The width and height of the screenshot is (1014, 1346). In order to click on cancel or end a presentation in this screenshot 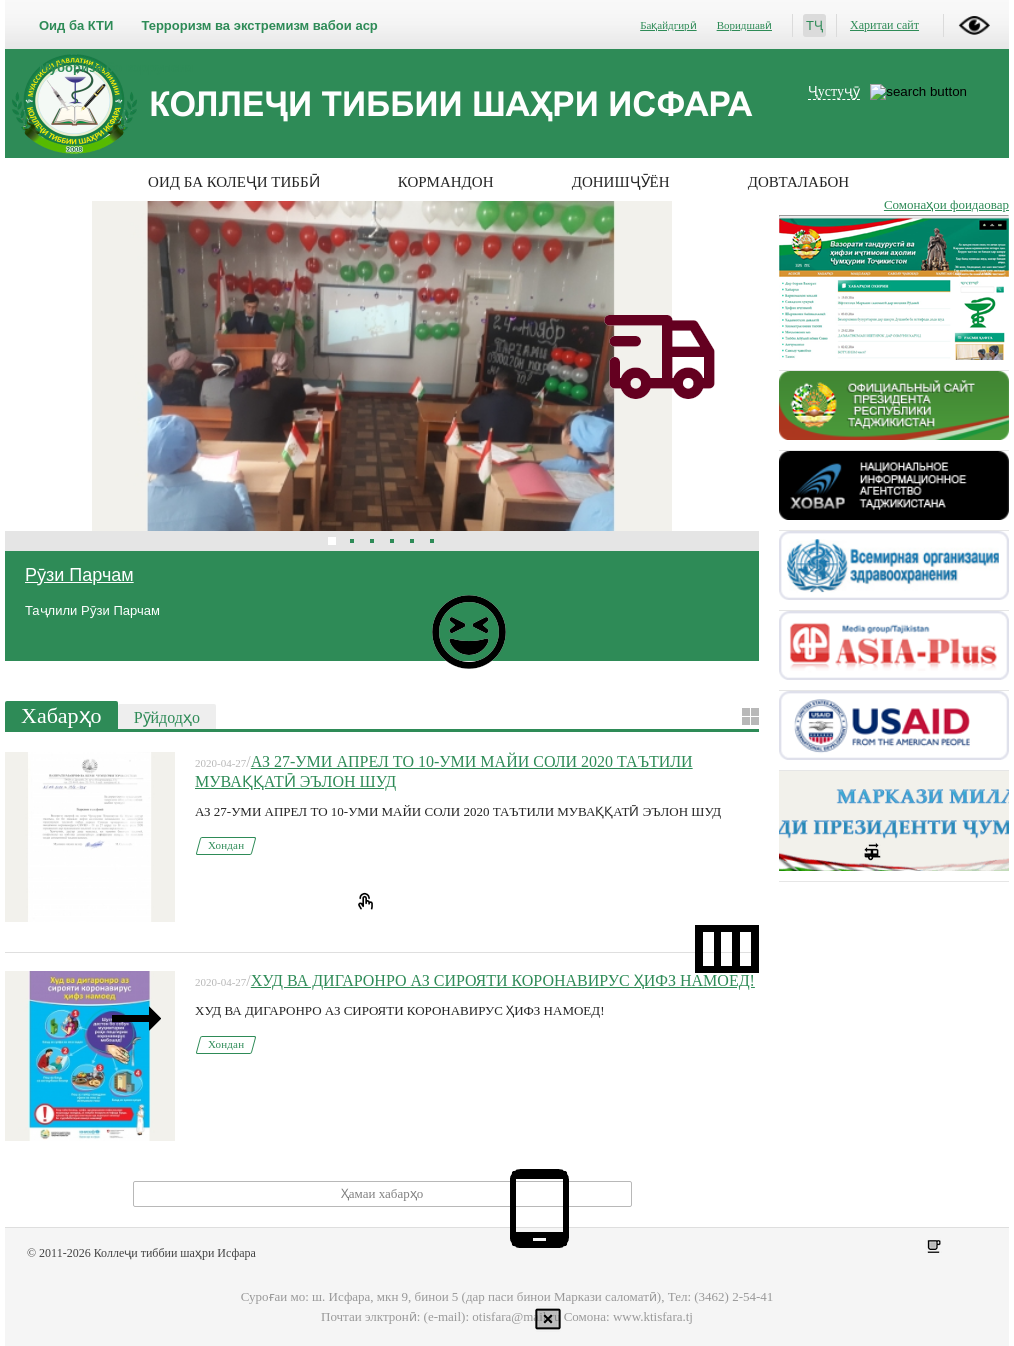, I will do `click(548, 1319)`.